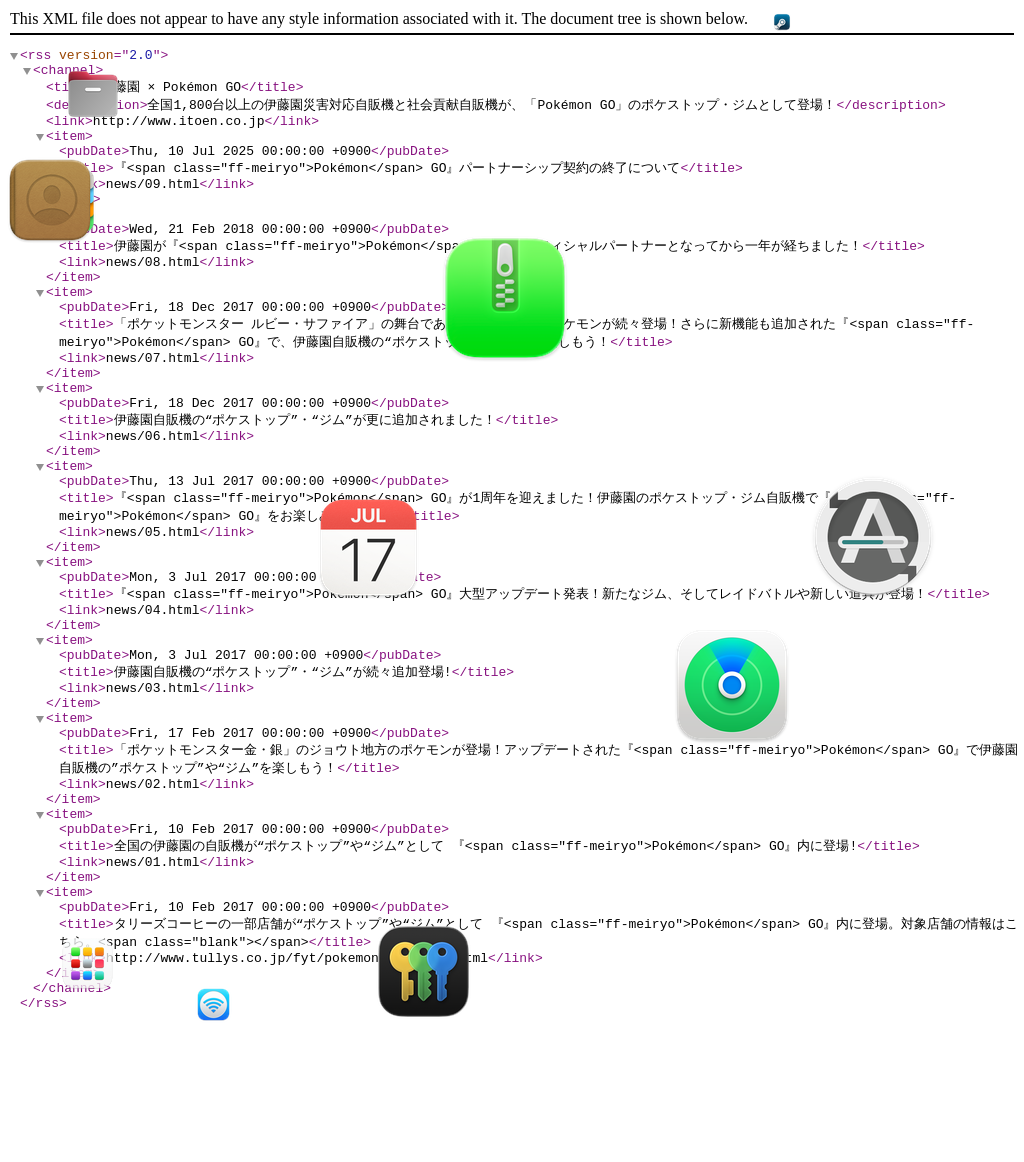 The height and width of the screenshot is (1162, 1024). I want to click on open the calendar app, so click(368, 547).